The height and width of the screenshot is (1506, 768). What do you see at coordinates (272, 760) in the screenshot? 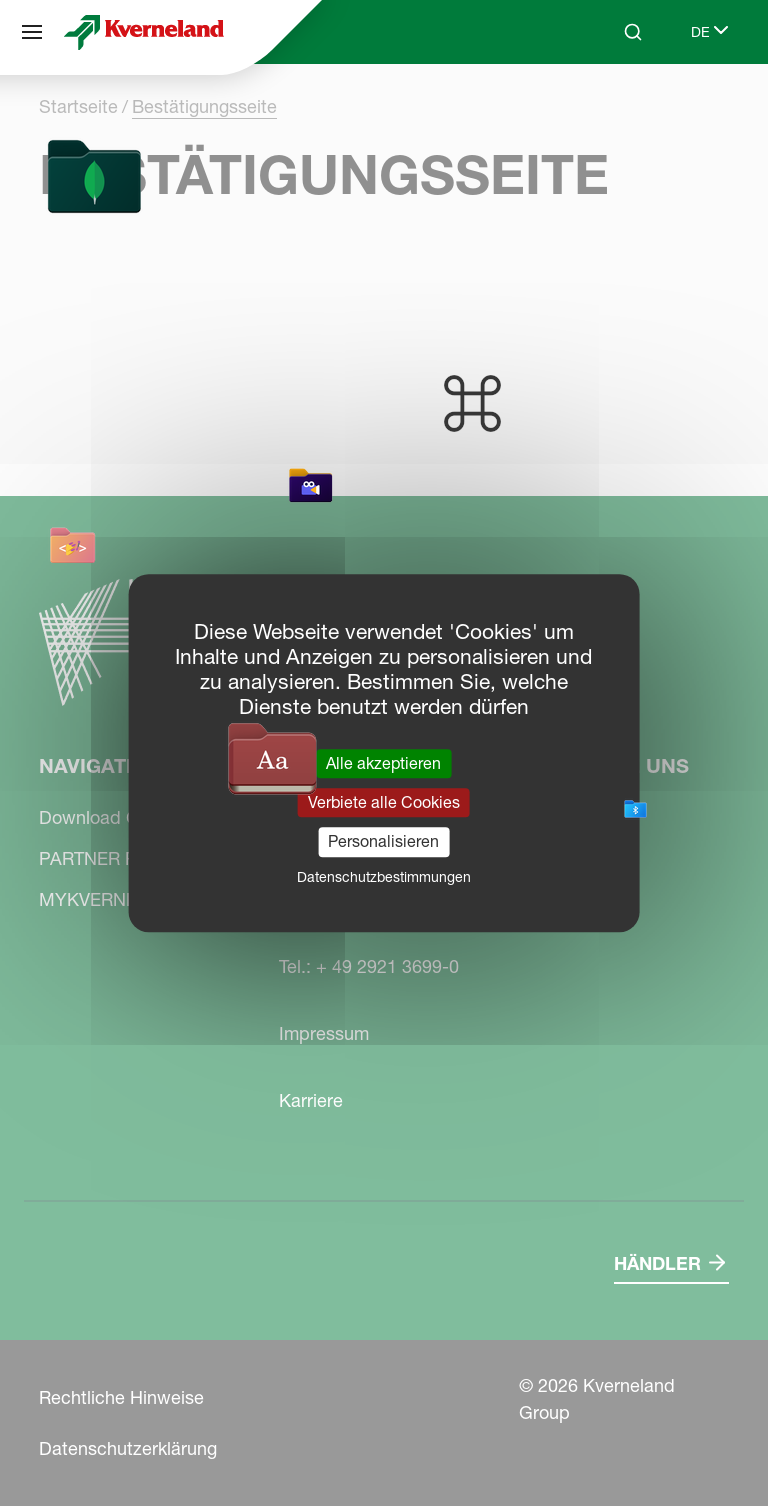
I see `open dictionary or reference folder` at bounding box center [272, 760].